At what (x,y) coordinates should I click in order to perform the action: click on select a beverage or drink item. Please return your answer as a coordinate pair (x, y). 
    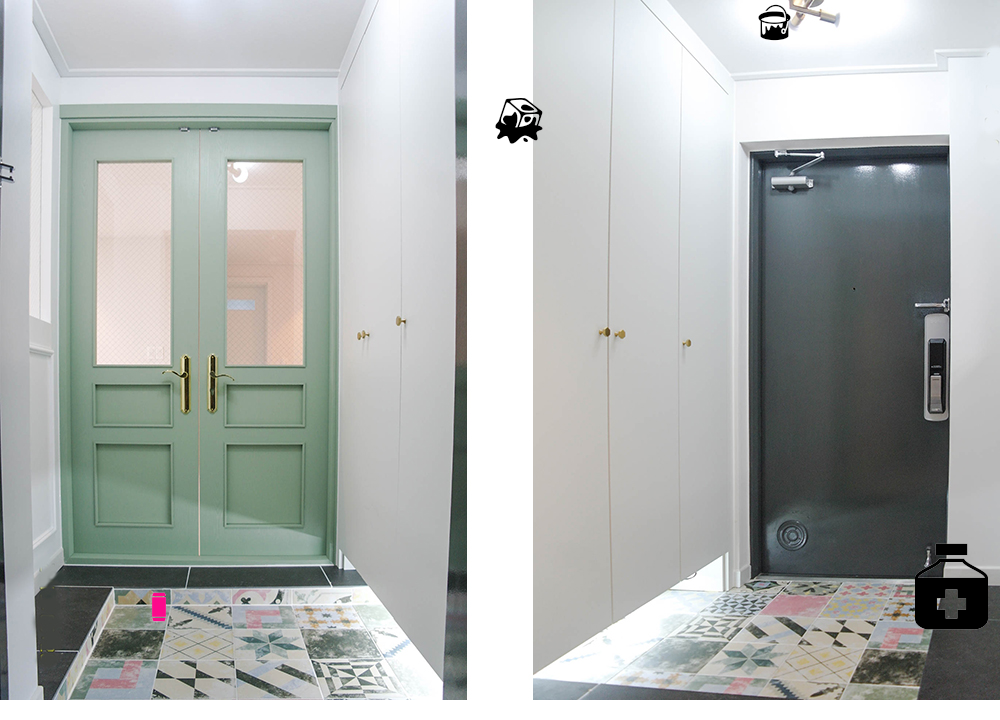
    Looking at the image, I should click on (159, 607).